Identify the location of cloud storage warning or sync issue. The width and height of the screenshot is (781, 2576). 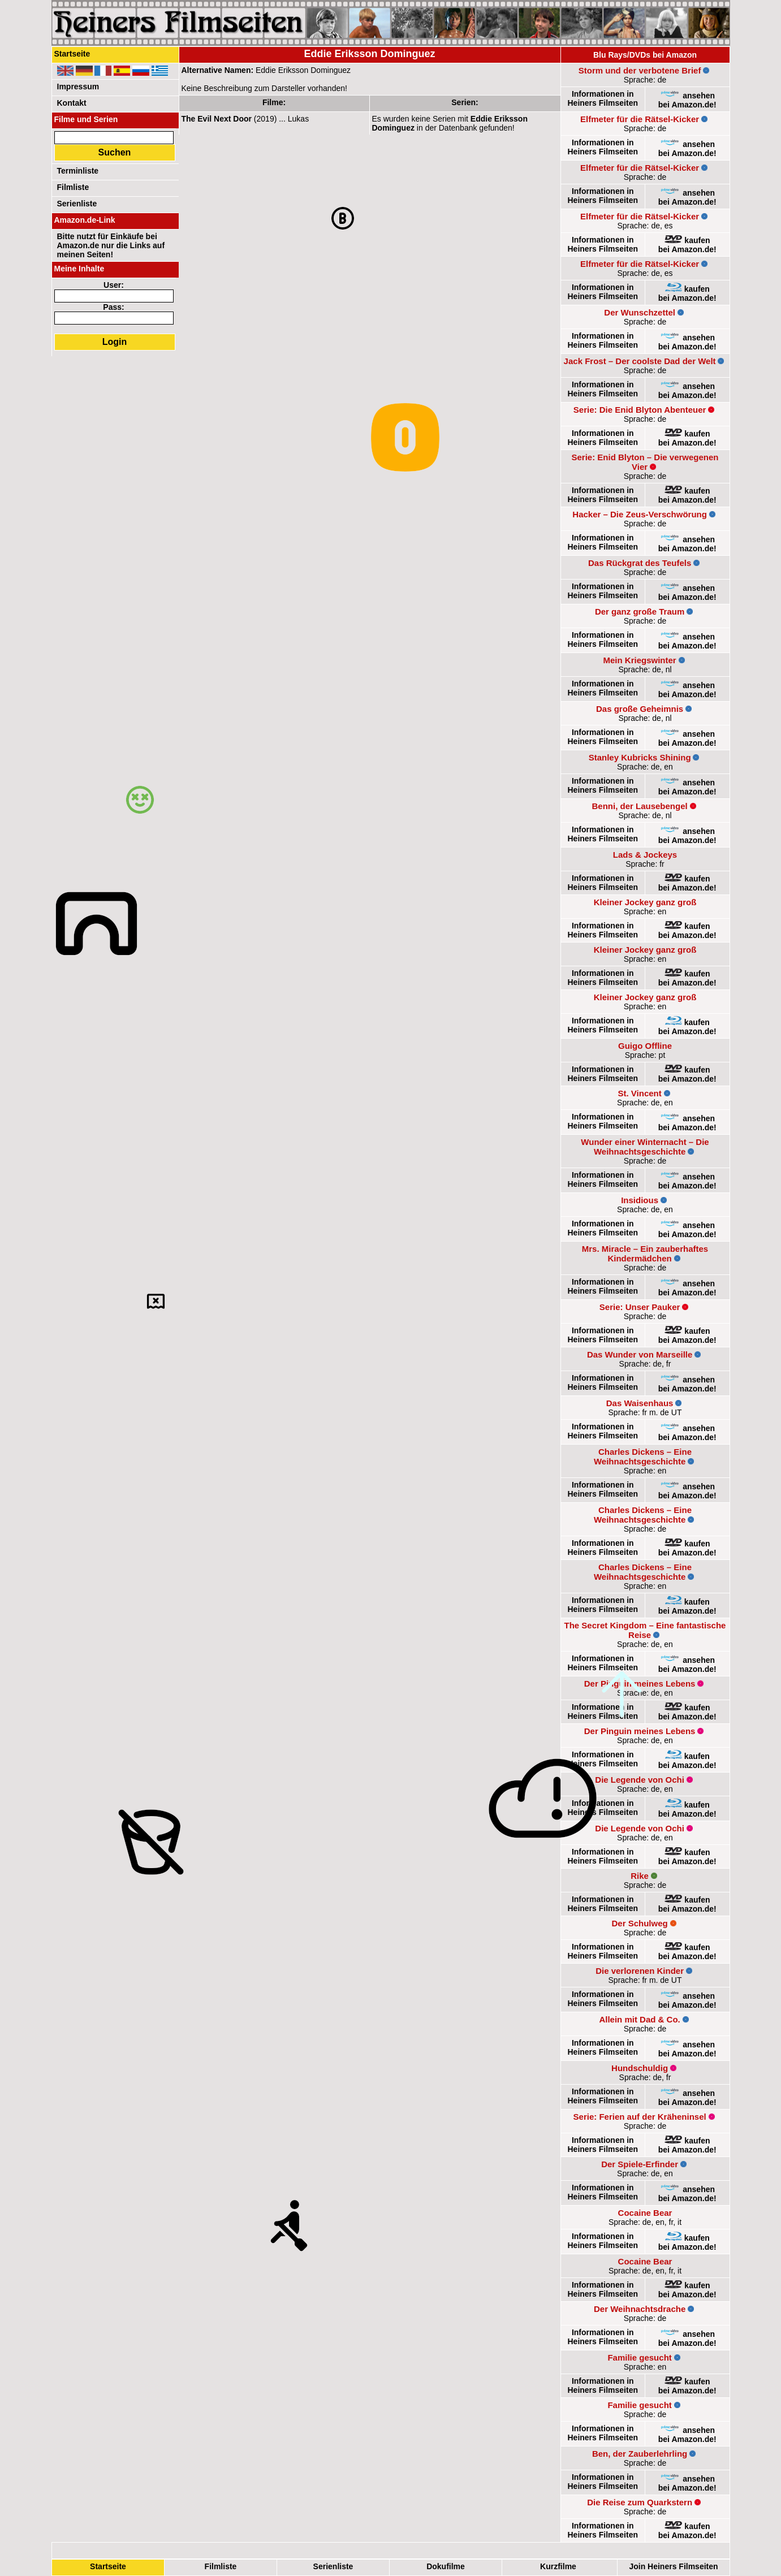
(542, 1798).